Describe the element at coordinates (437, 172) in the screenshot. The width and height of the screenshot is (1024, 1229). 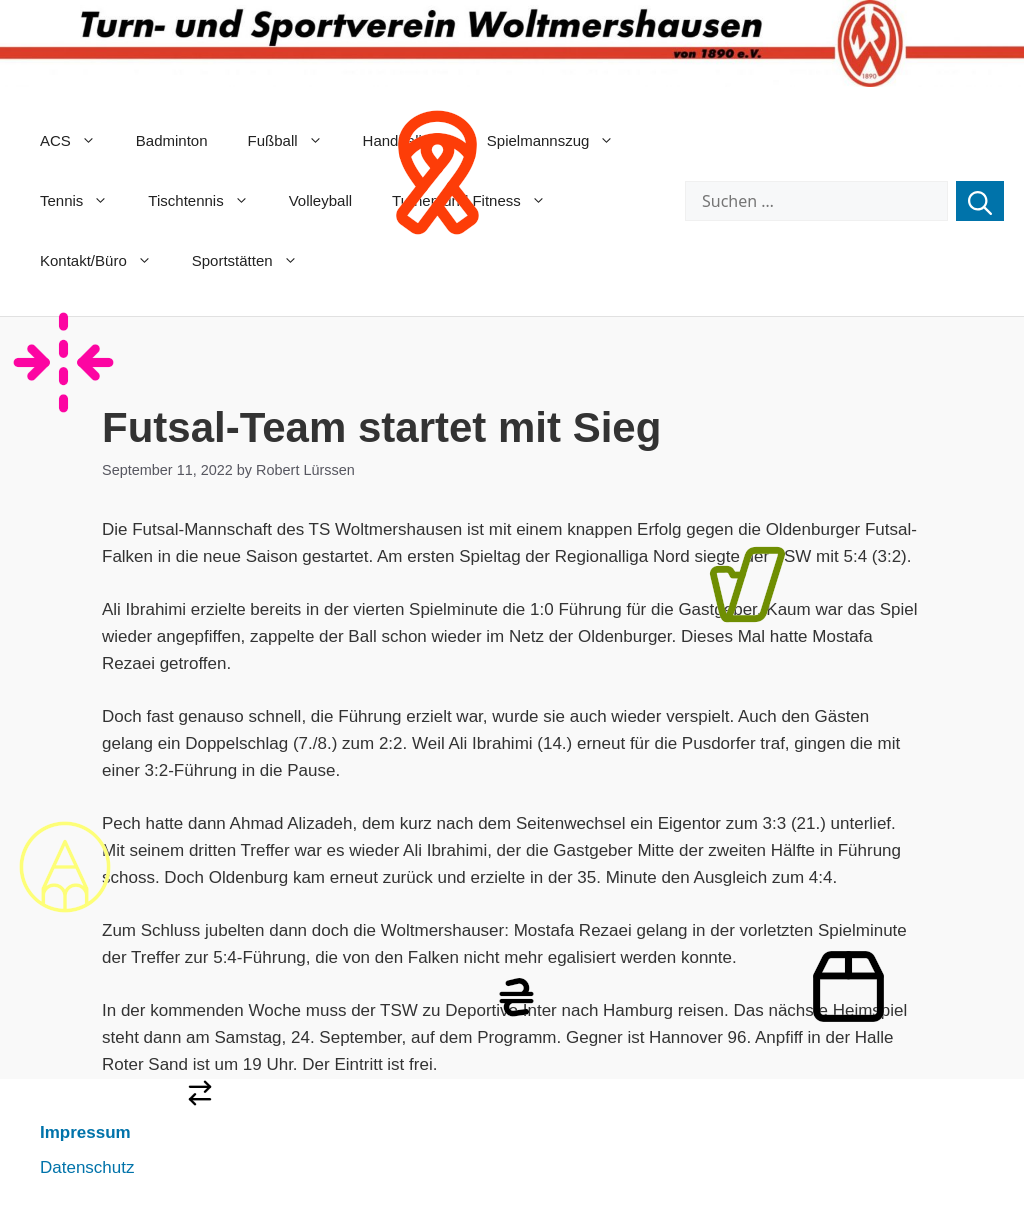
I see `awareness ribbon symbol for a cause or campaign` at that location.